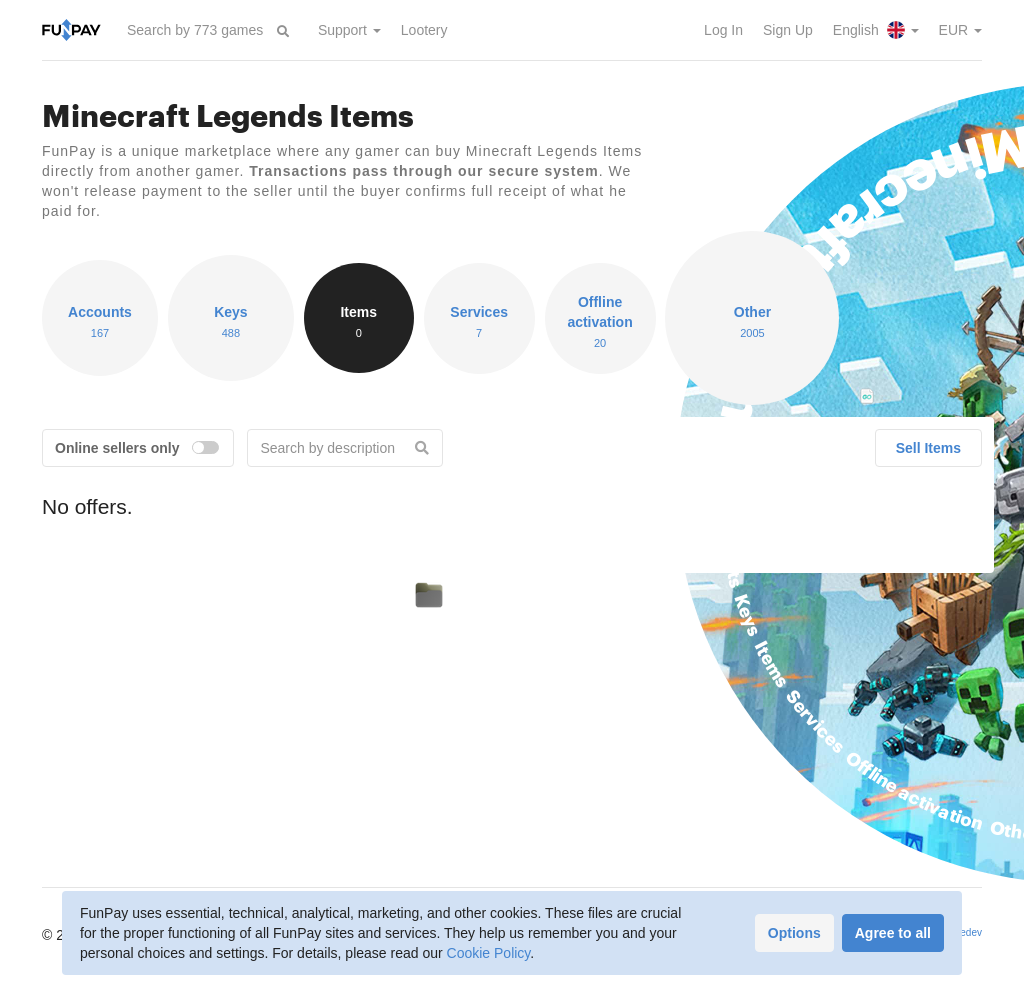 This screenshot has width=1024, height=983. What do you see at coordinates (429, 595) in the screenshot?
I see `indicates a valid drop target for dragging files` at bounding box center [429, 595].